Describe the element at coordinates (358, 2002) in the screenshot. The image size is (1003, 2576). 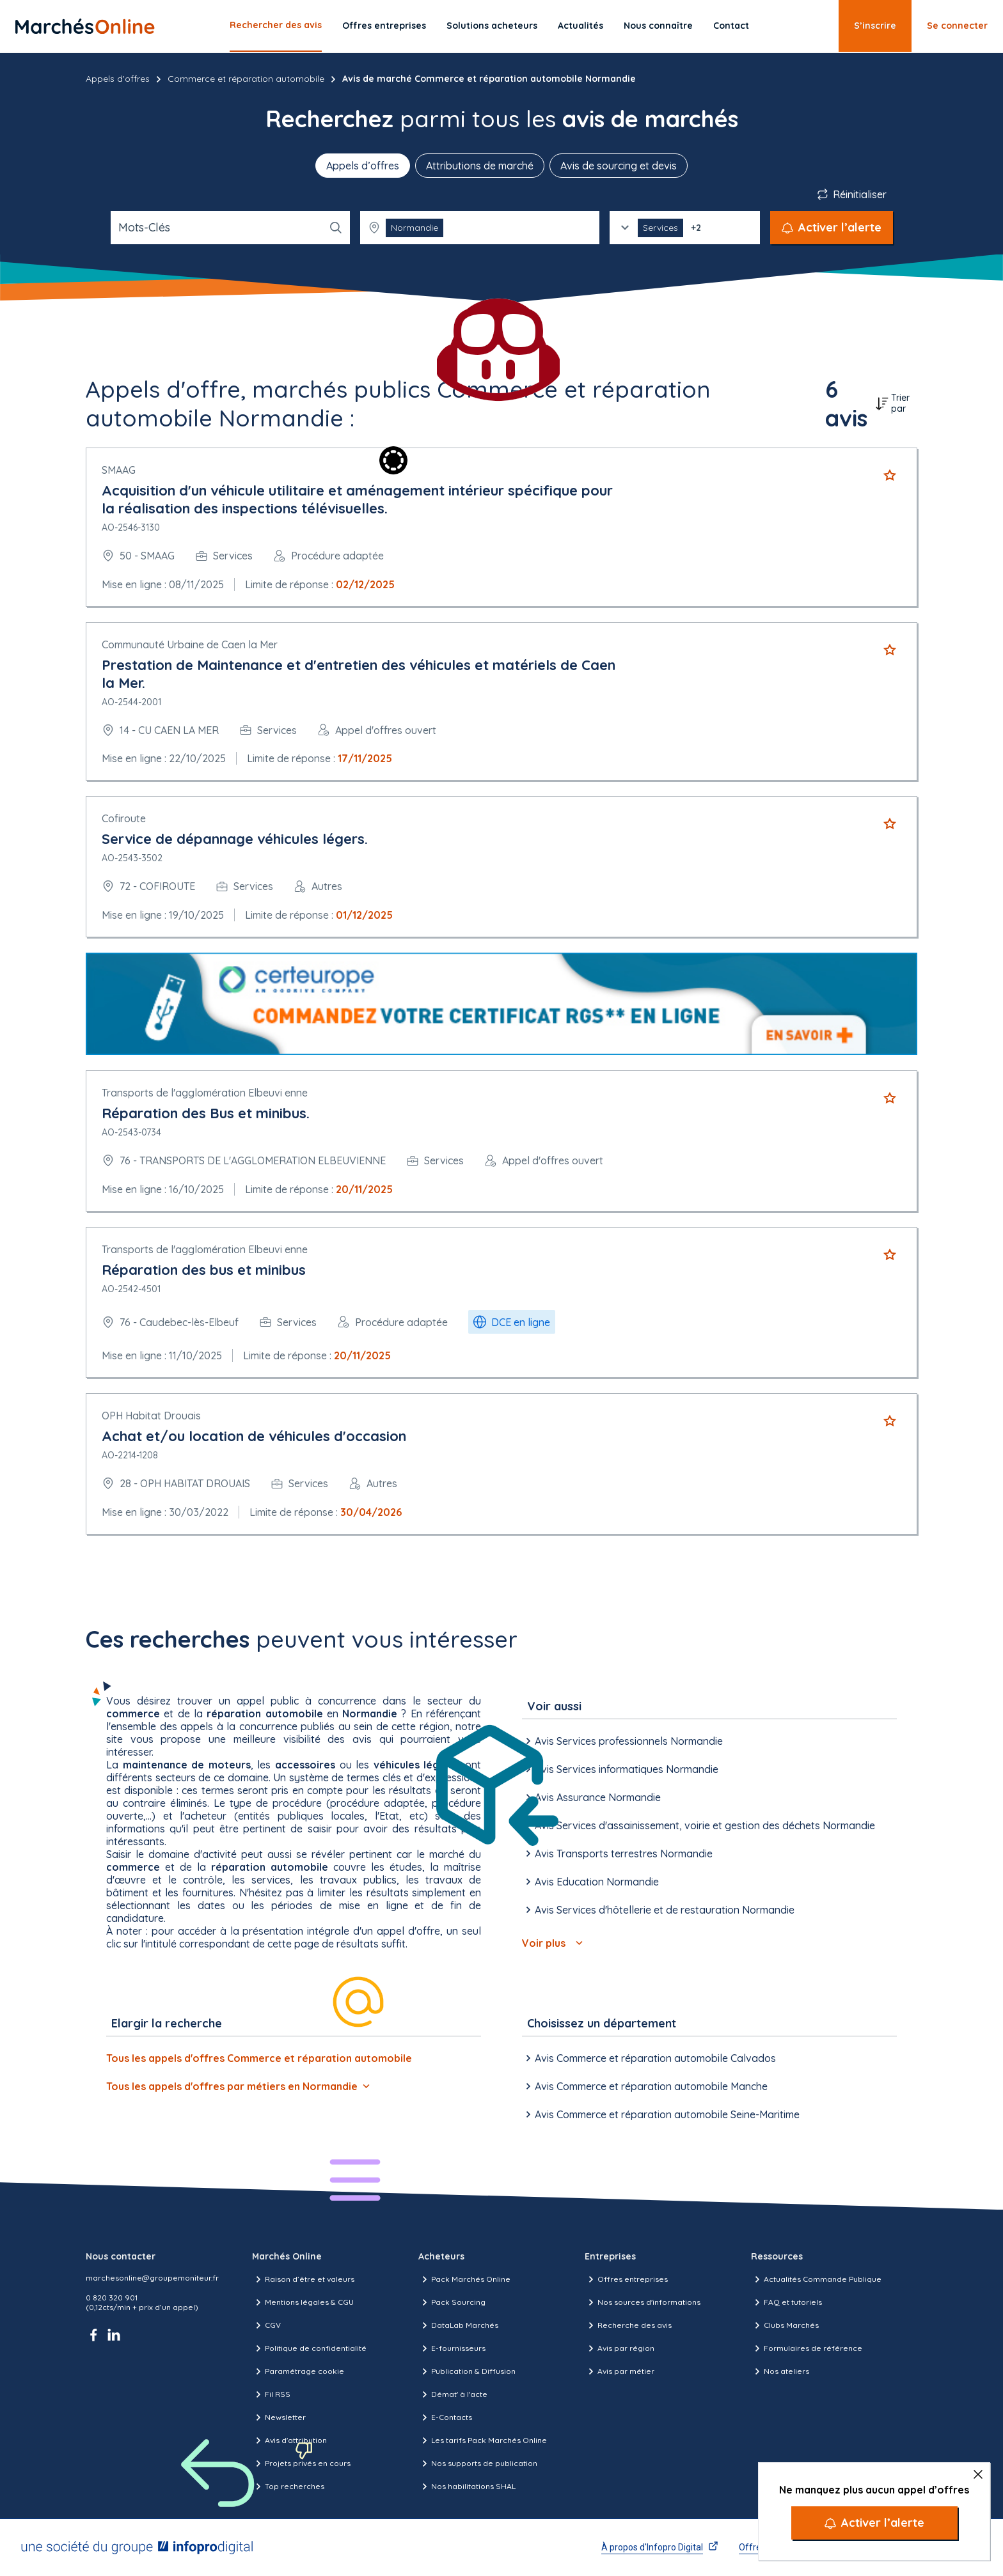
I see `mention or tag a user` at that location.